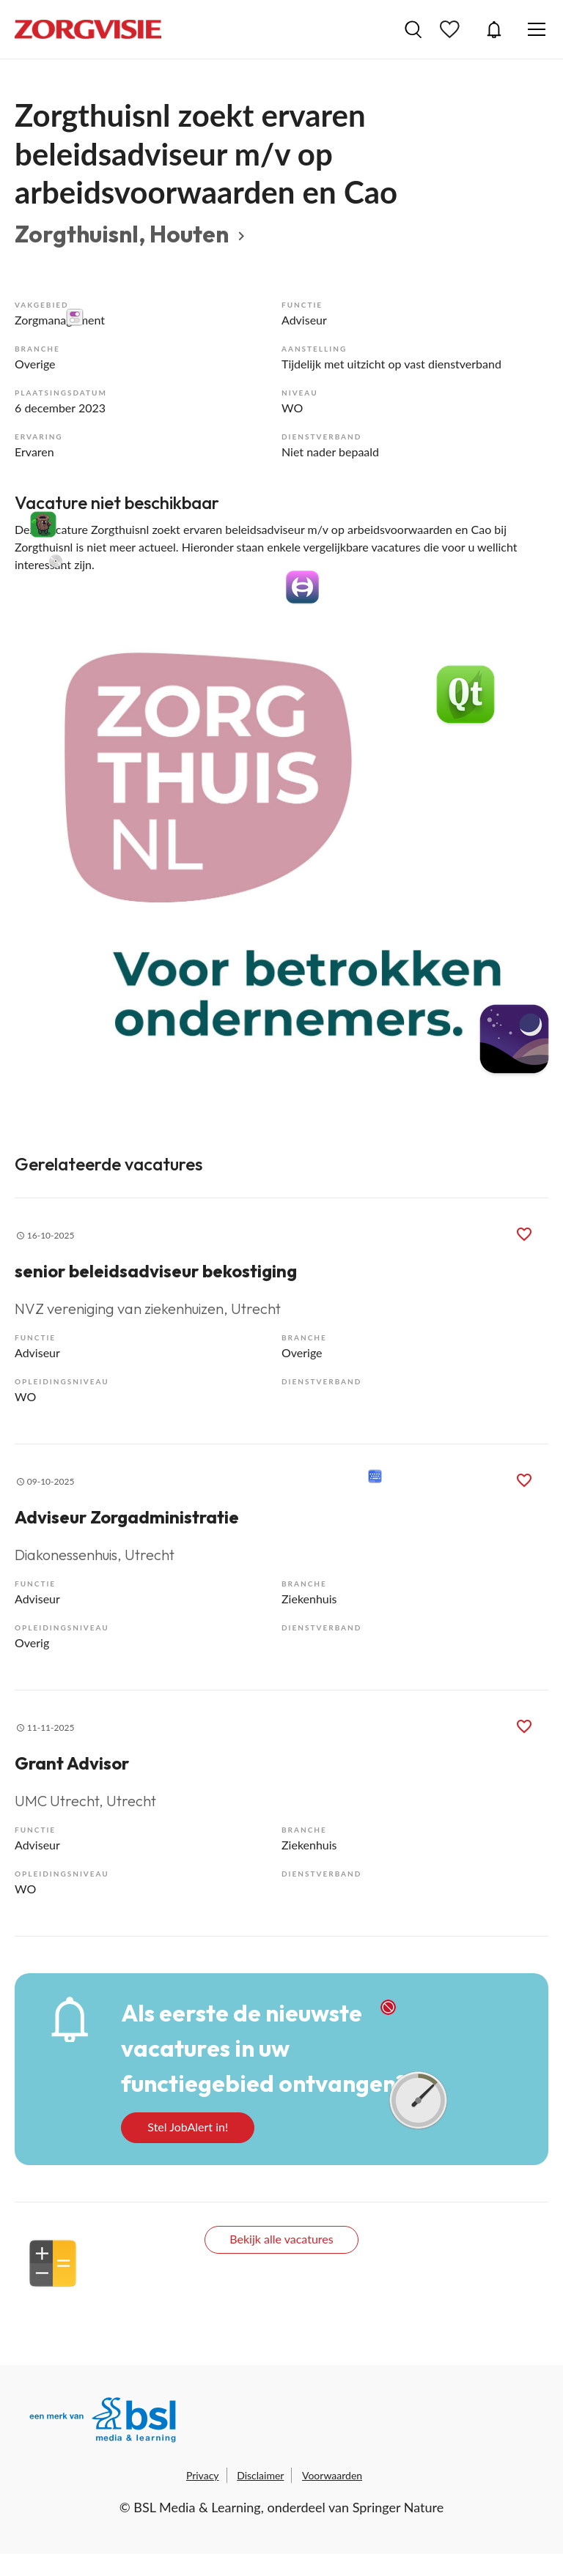  What do you see at coordinates (514, 1039) in the screenshot?
I see `open stellarium planetarium app` at bounding box center [514, 1039].